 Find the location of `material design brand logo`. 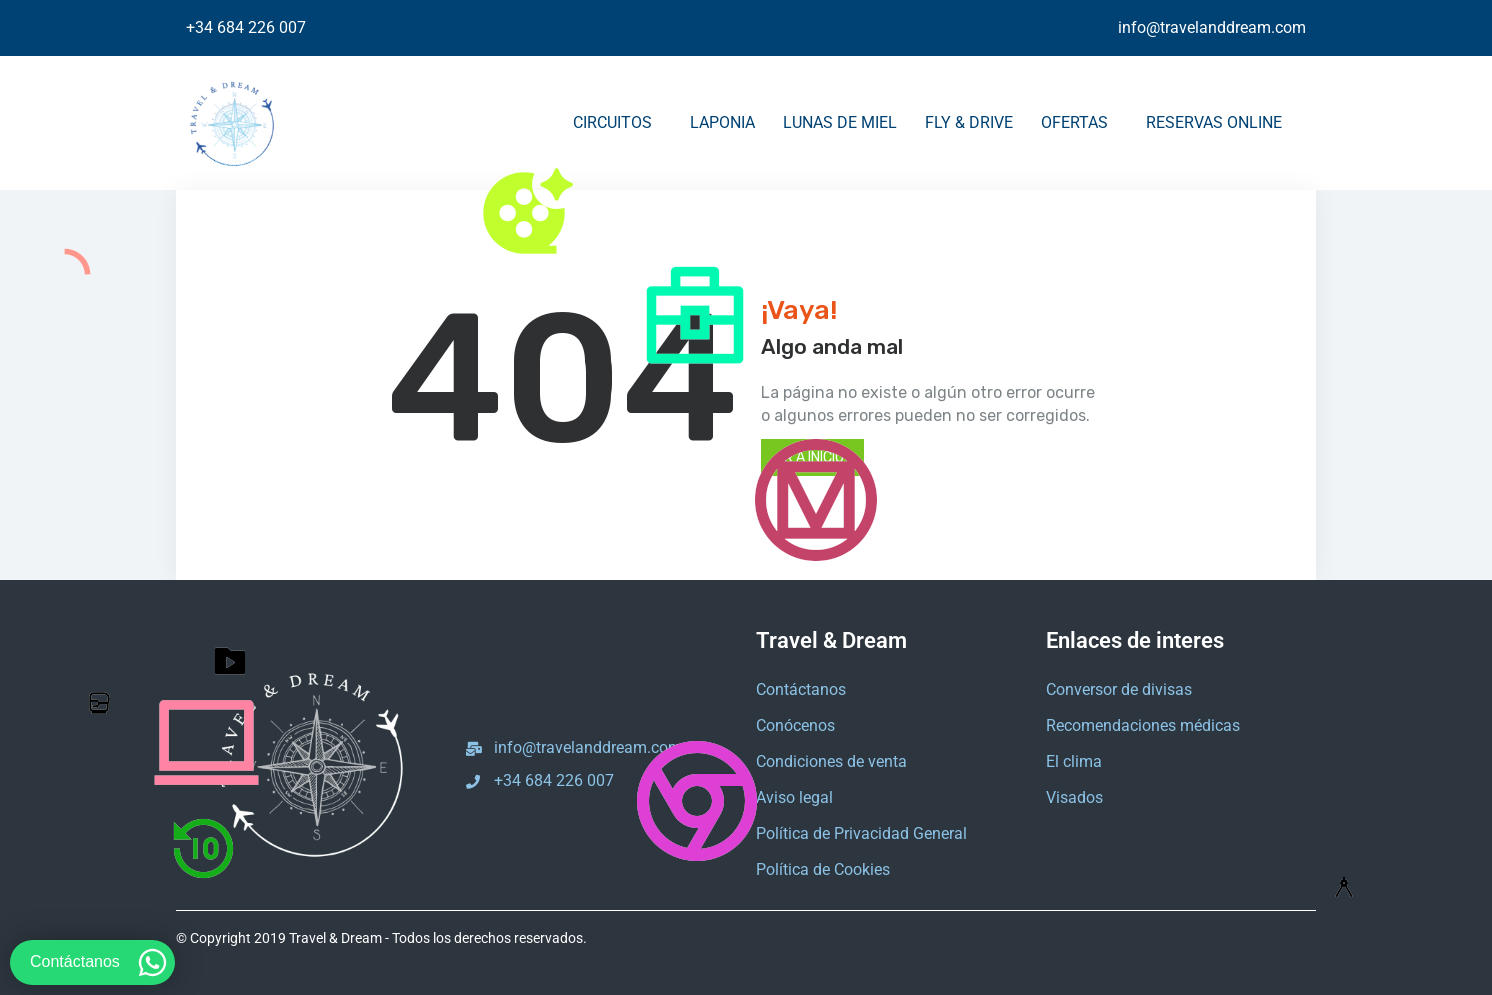

material design brand logo is located at coordinates (816, 500).